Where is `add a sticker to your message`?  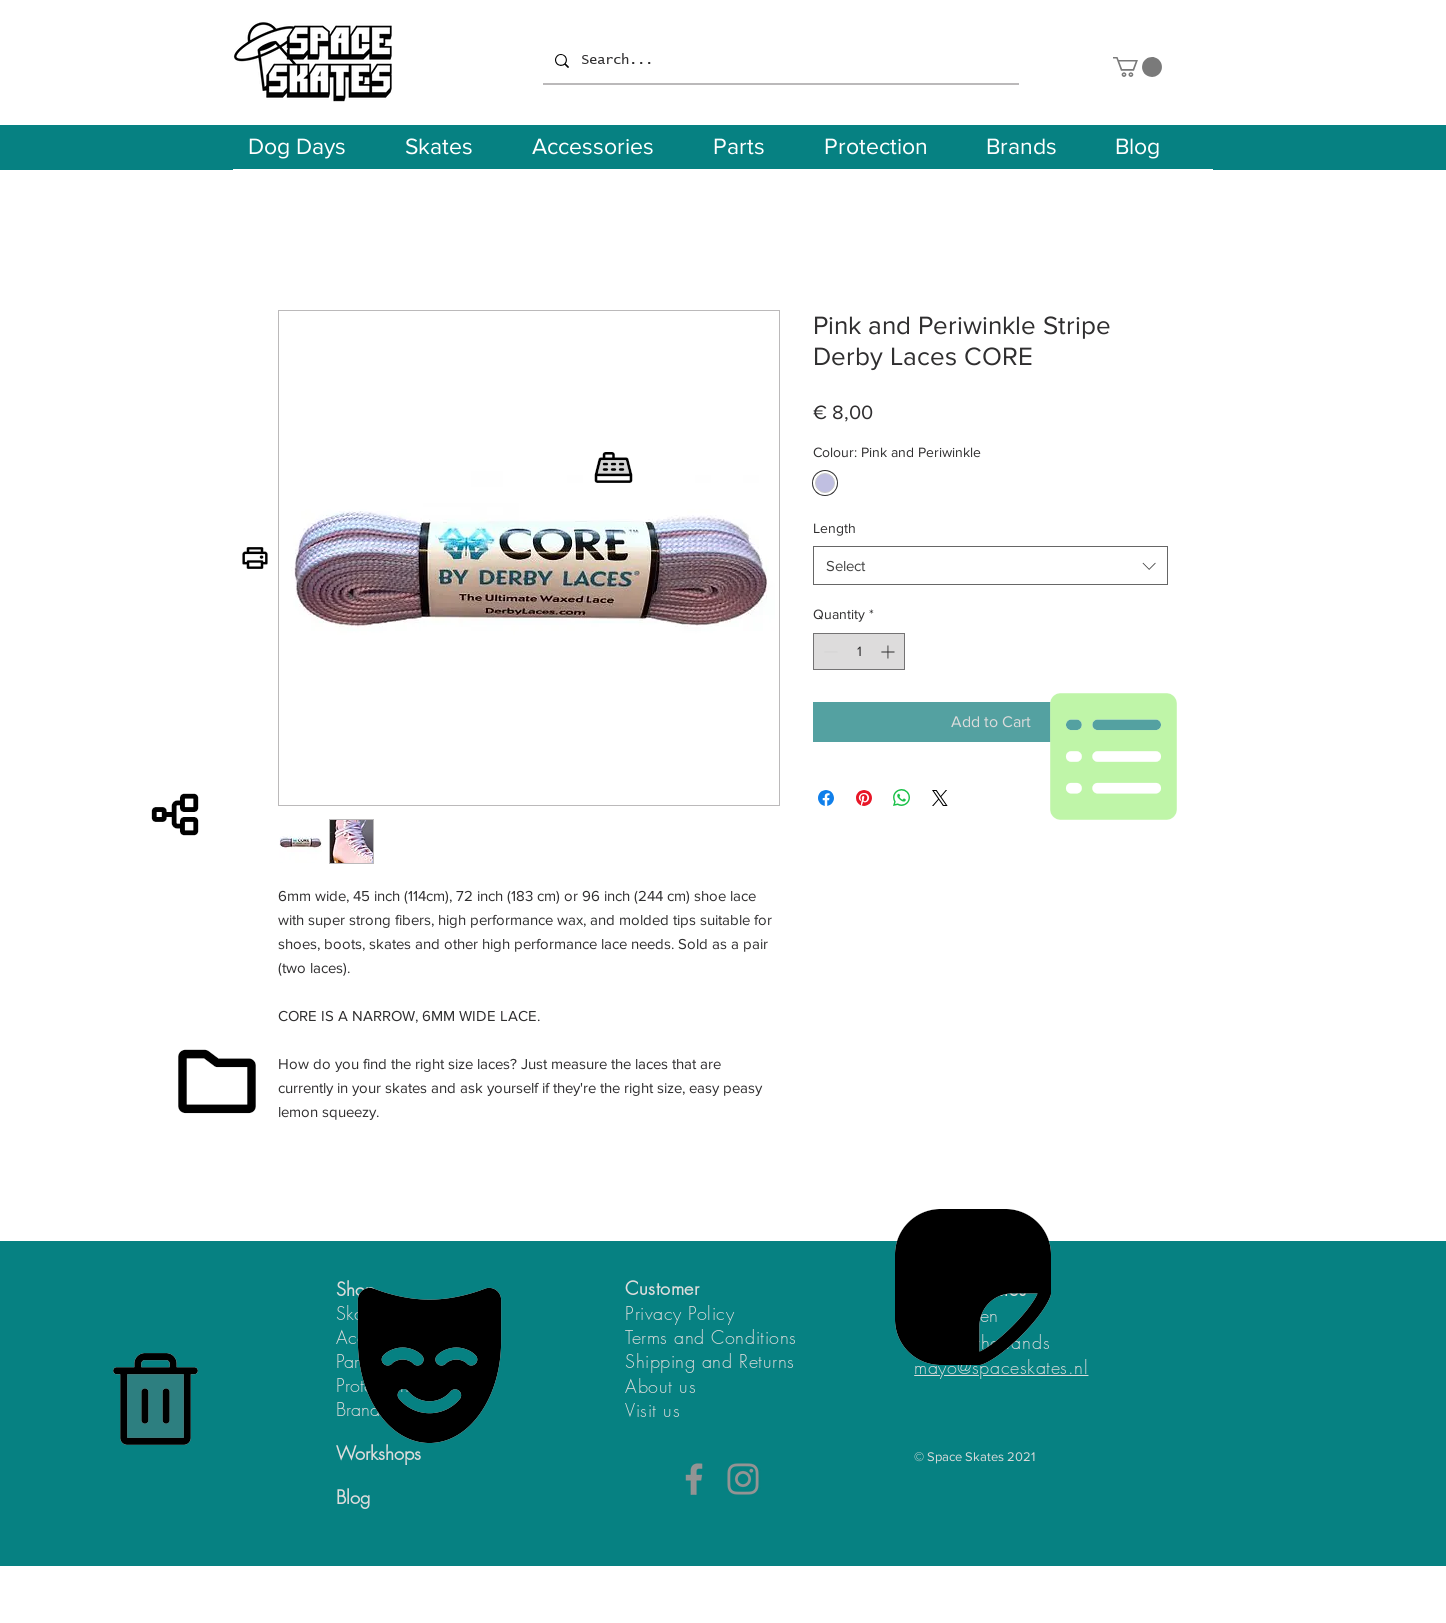
add a sticker to your message is located at coordinates (973, 1287).